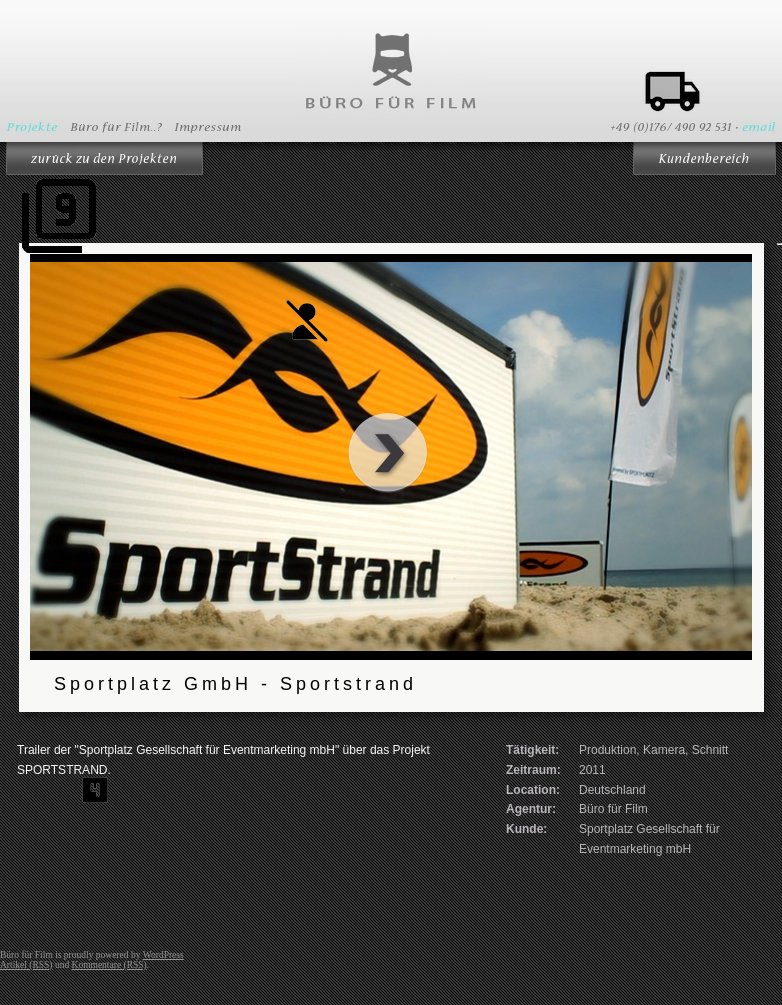  Describe the element at coordinates (307, 321) in the screenshot. I see `block or remove a user` at that location.